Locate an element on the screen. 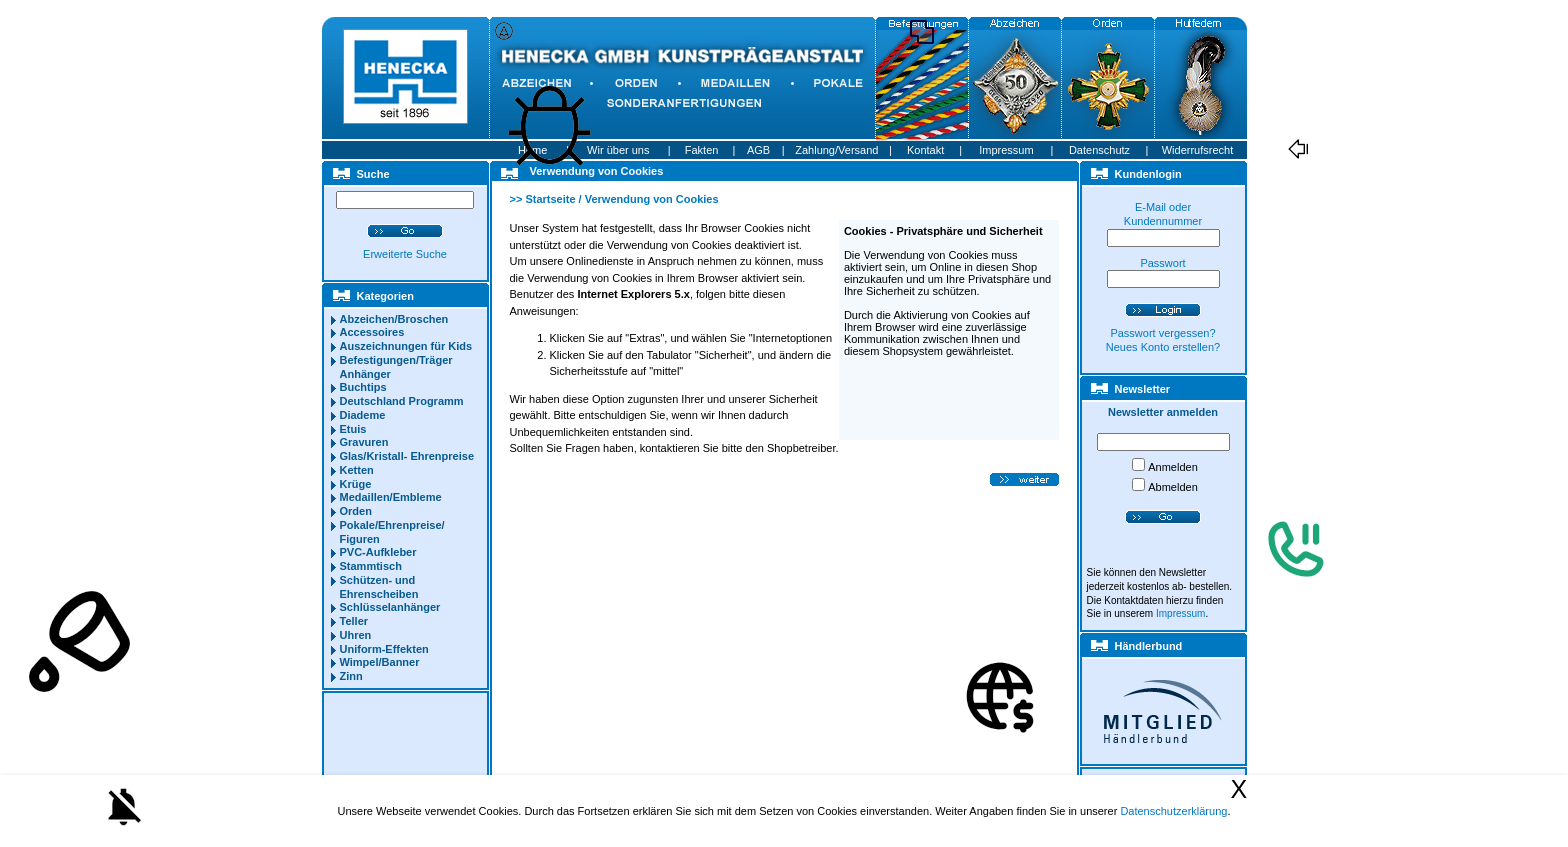  access international currency exchange is located at coordinates (1000, 696).